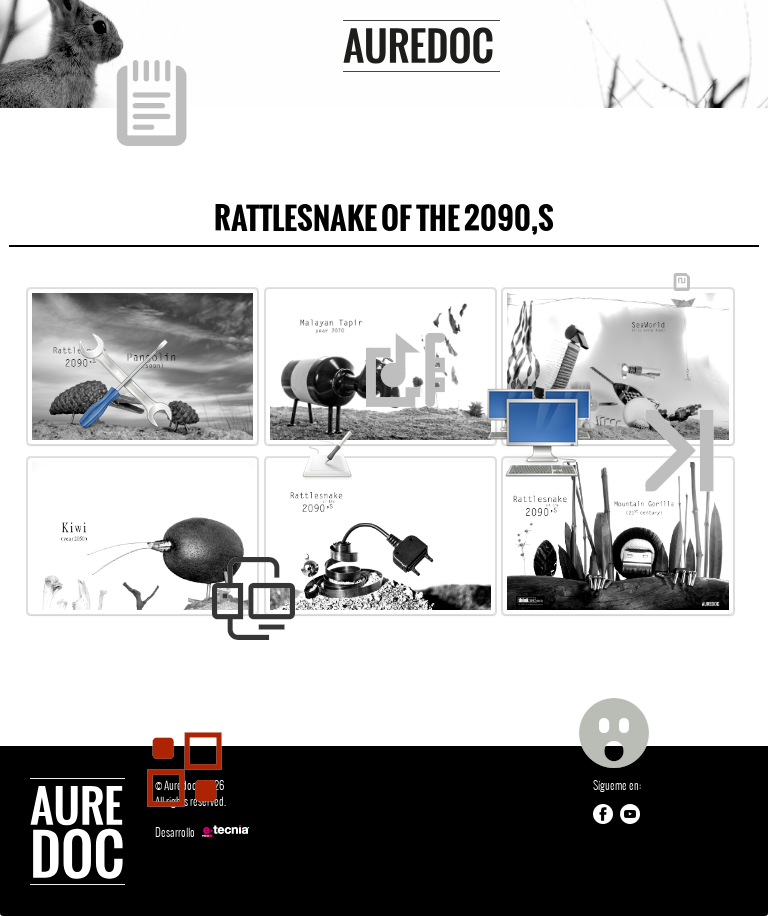  What do you see at coordinates (405, 367) in the screenshot?
I see `audio device or sound card settings` at bounding box center [405, 367].